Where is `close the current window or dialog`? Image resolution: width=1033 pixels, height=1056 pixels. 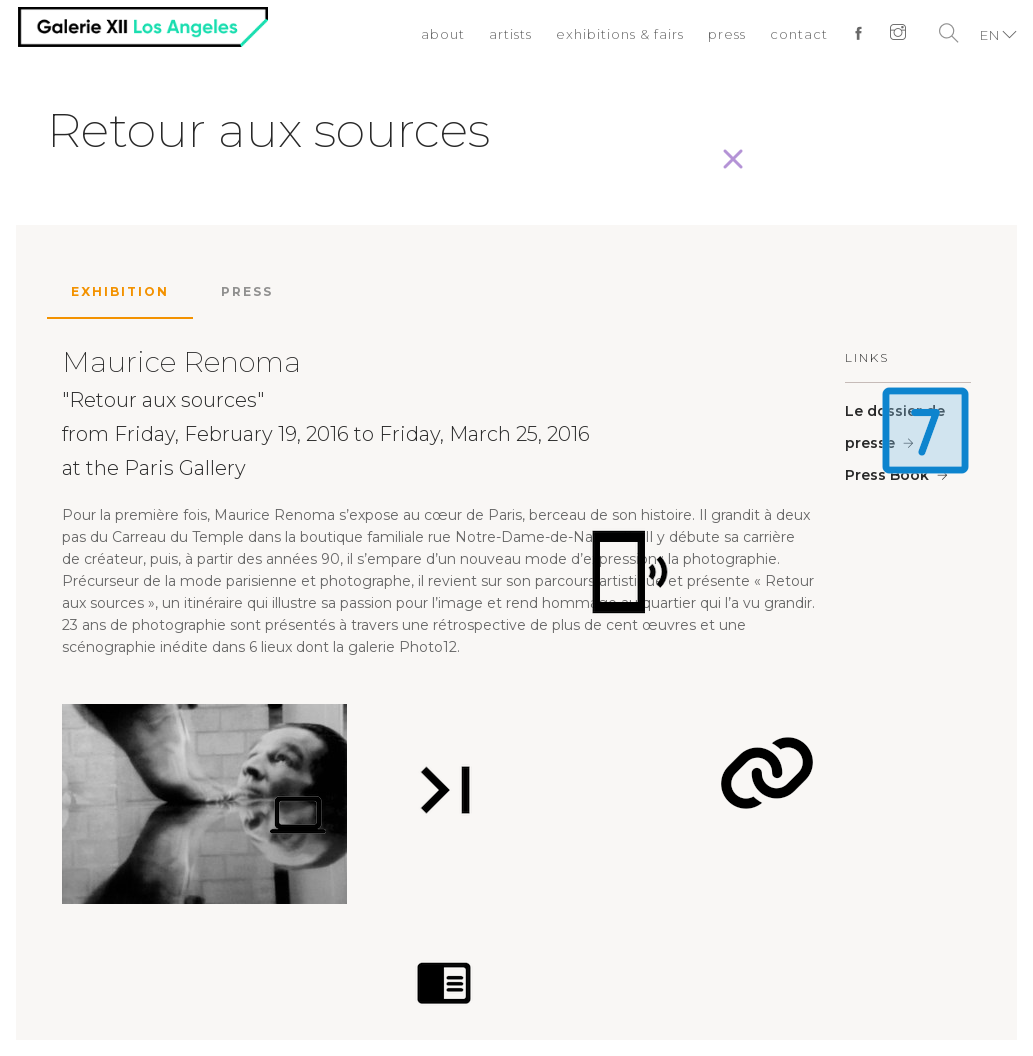
close the current window or dialog is located at coordinates (733, 159).